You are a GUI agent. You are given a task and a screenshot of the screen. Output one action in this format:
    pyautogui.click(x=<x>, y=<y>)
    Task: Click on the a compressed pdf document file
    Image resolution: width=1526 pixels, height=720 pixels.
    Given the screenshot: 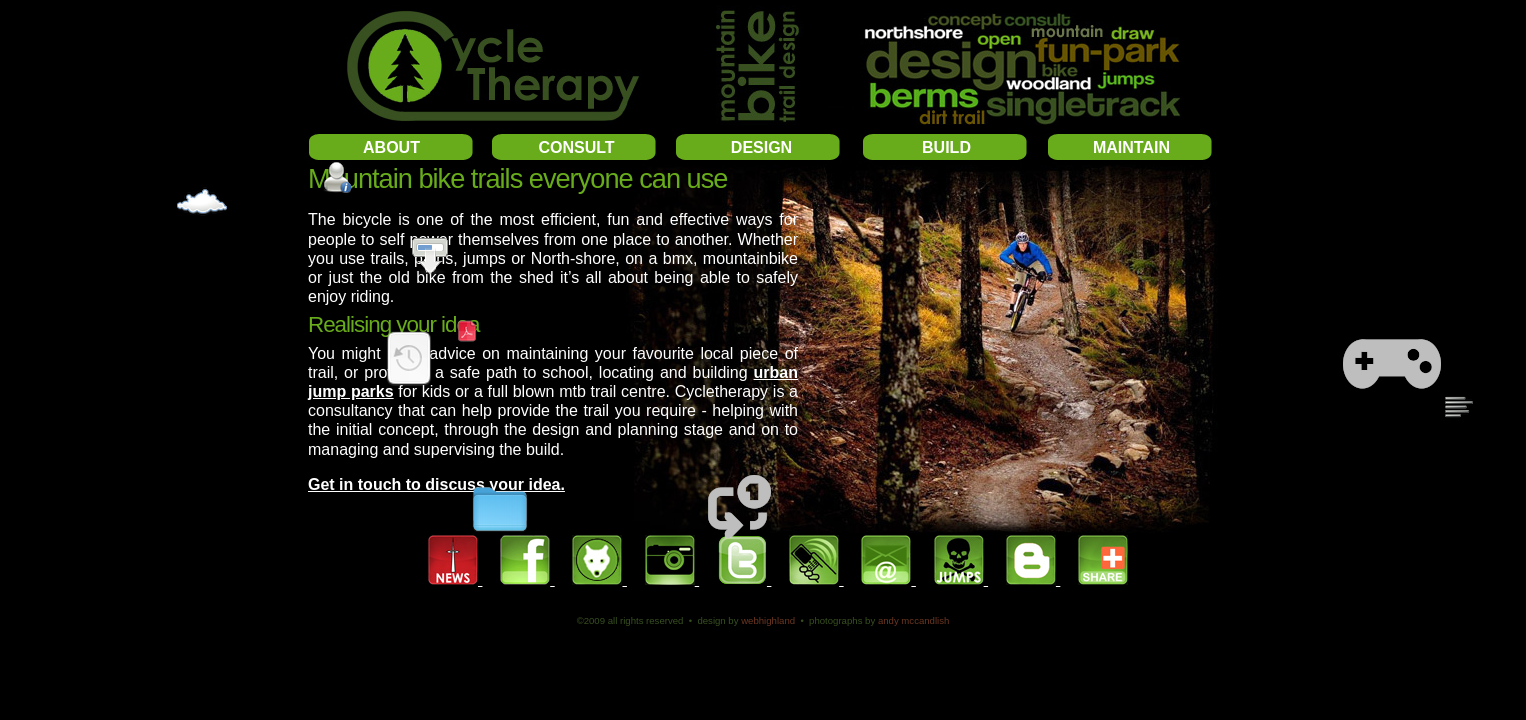 What is the action you would take?
    pyautogui.click(x=467, y=331)
    